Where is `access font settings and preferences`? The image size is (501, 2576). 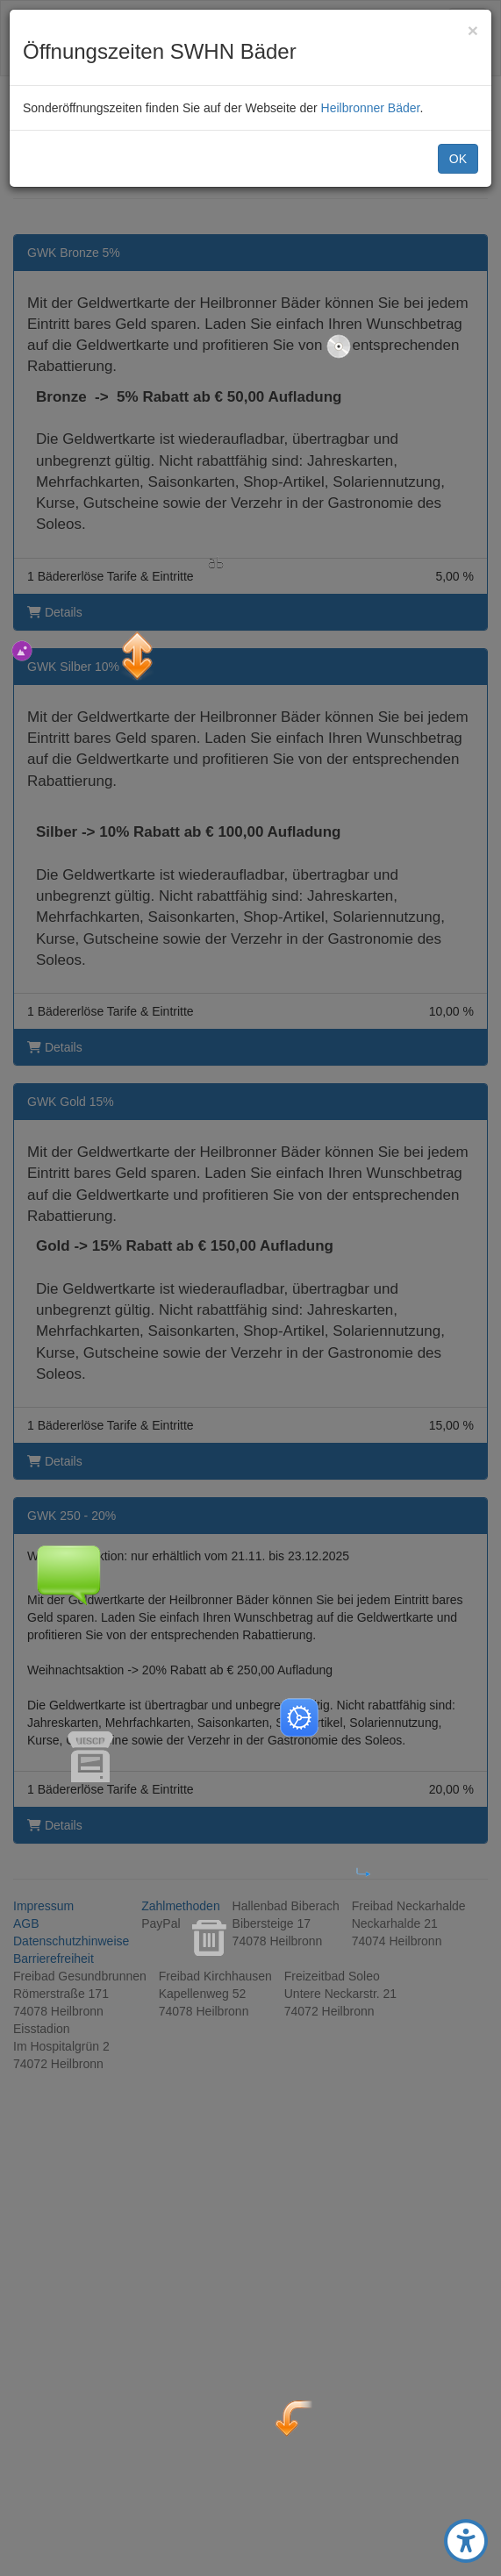
access font settings and preferences is located at coordinates (216, 563).